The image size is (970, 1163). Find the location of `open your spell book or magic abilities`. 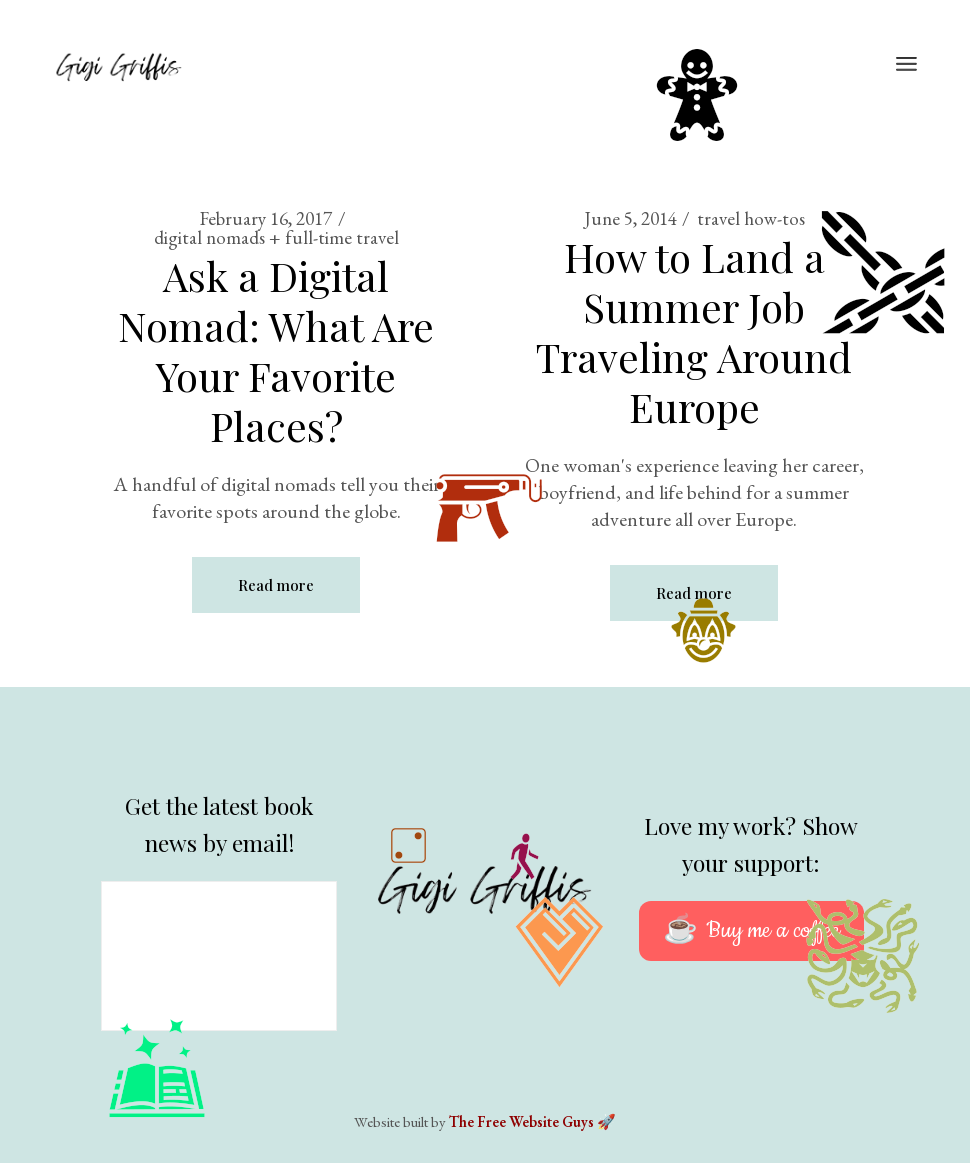

open your spell book or magic abilities is located at coordinates (157, 1068).